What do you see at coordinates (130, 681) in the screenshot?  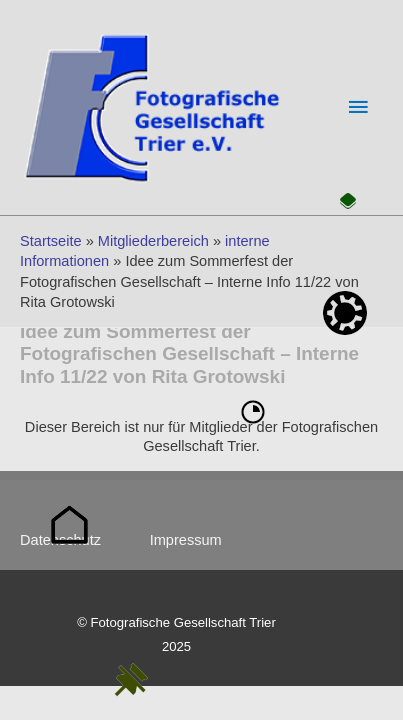 I see `unpin a saved location` at bounding box center [130, 681].